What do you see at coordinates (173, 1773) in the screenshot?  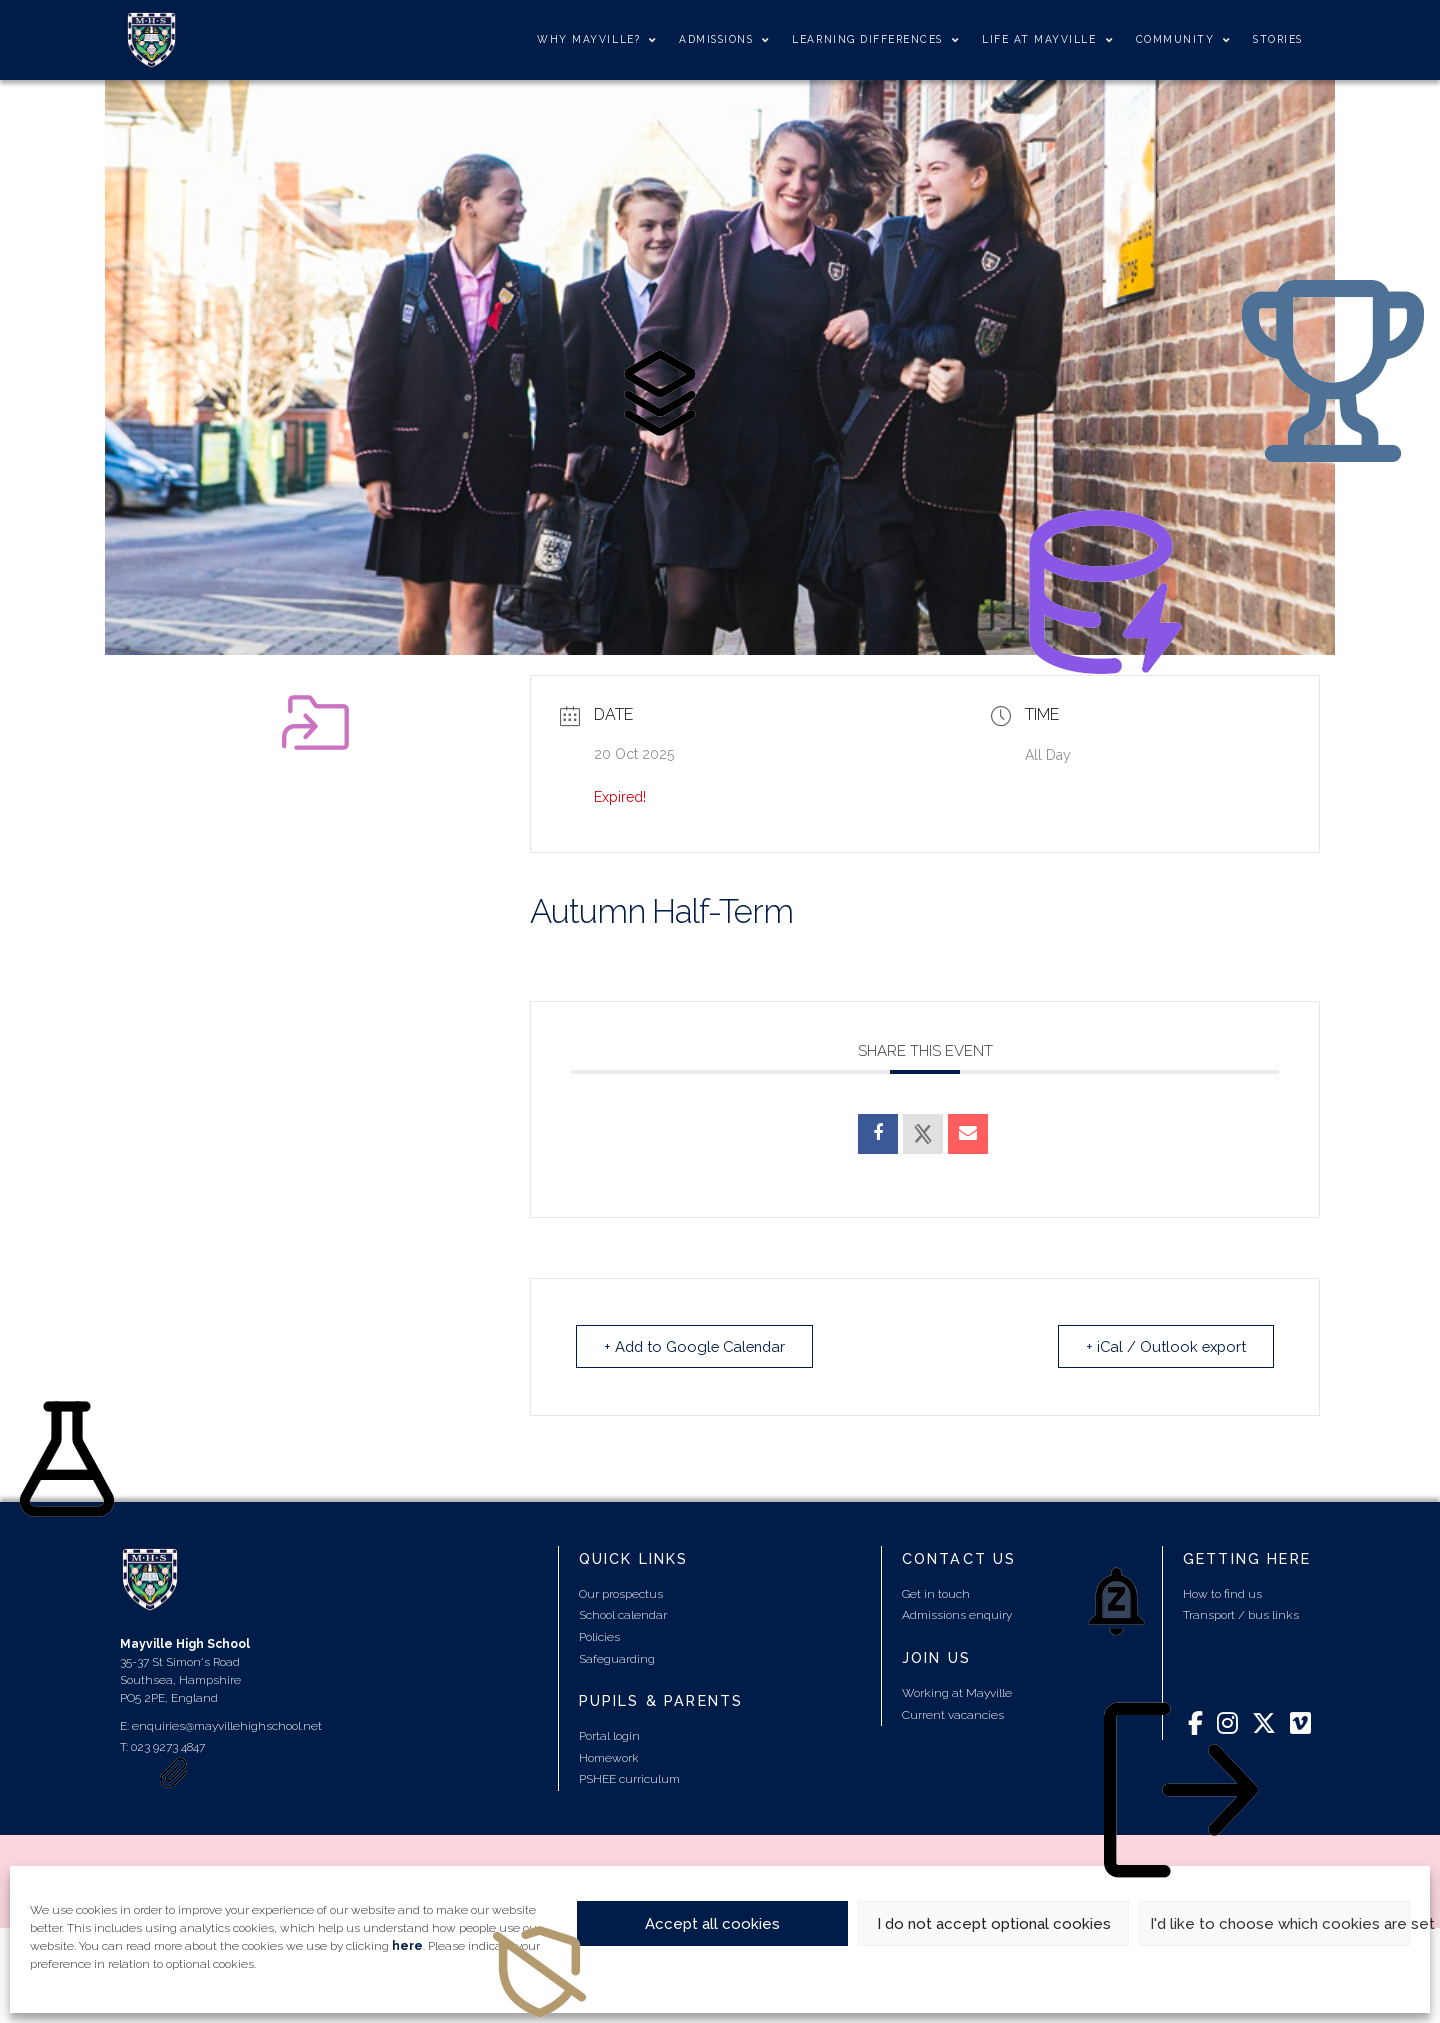 I see `attach a file to your message` at bounding box center [173, 1773].